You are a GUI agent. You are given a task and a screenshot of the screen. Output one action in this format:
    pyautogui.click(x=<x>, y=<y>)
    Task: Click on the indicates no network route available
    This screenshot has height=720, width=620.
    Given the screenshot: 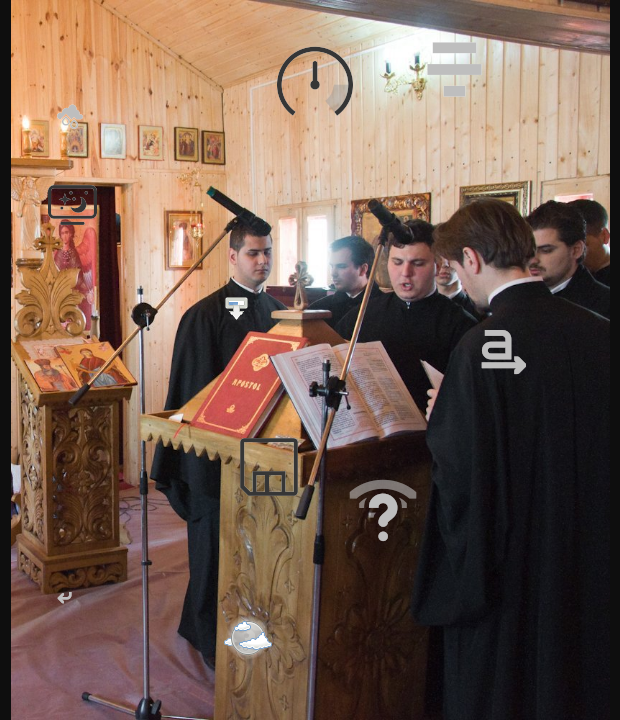 What is the action you would take?
    pyautogui.click(x=383, y=508)
    